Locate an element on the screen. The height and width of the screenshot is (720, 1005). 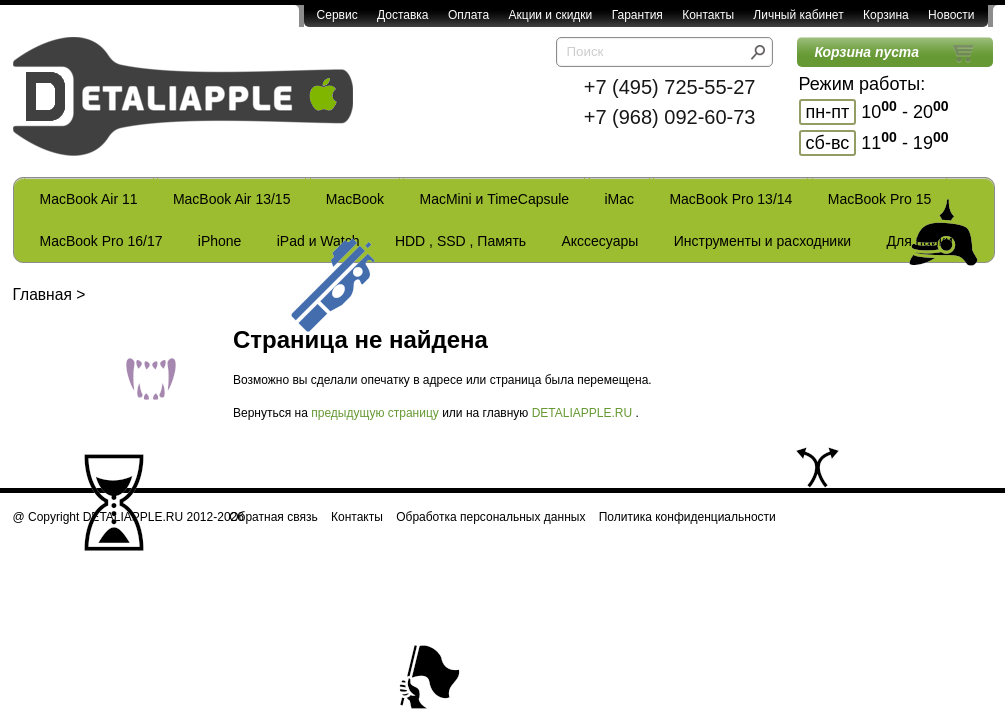
declare a truce or ceasefire in game is located at coordinates (429, 676).